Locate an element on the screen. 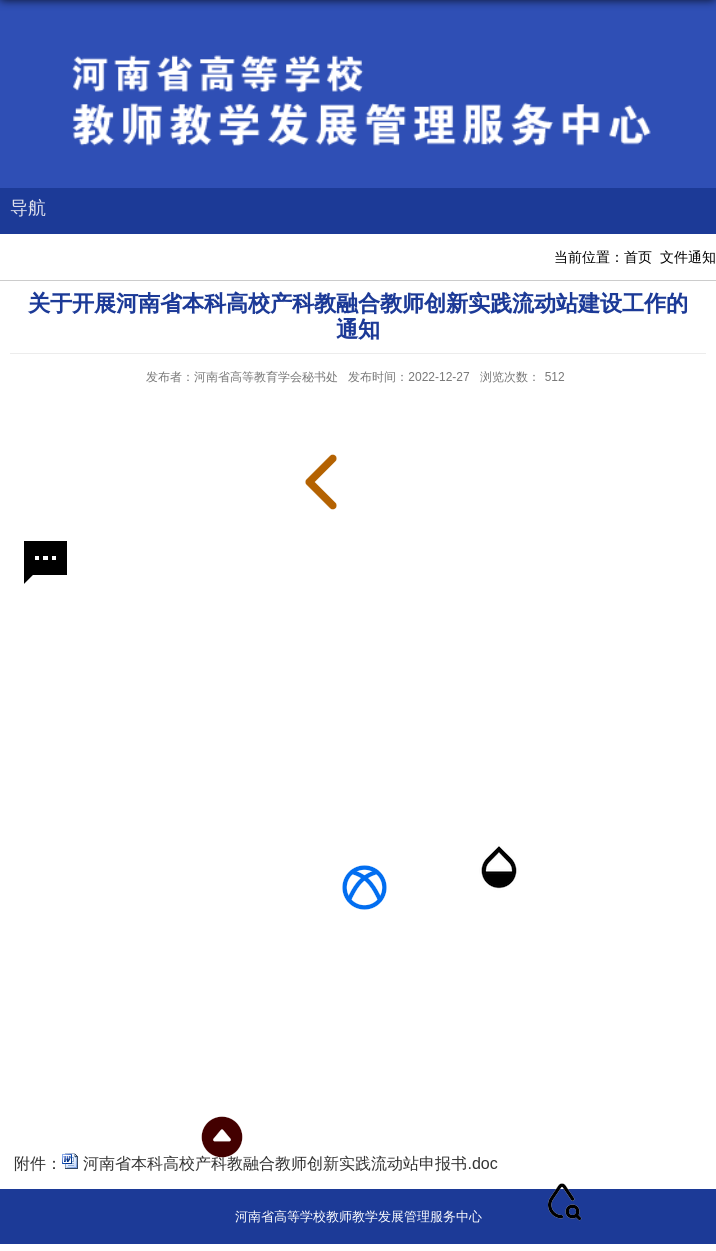  view text messages is located at coordinates (45, 562).